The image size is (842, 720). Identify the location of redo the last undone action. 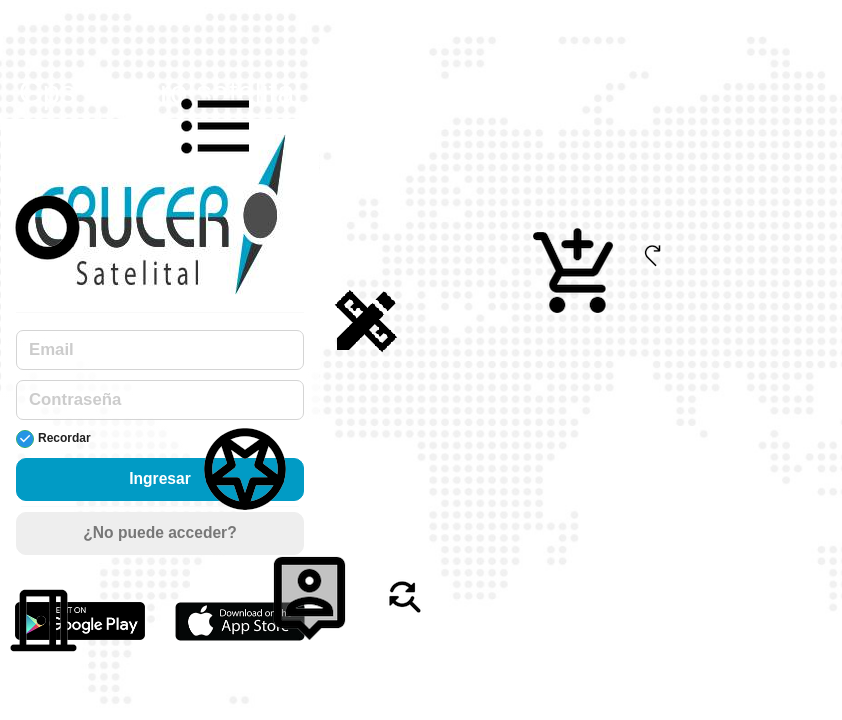
(653, 255).